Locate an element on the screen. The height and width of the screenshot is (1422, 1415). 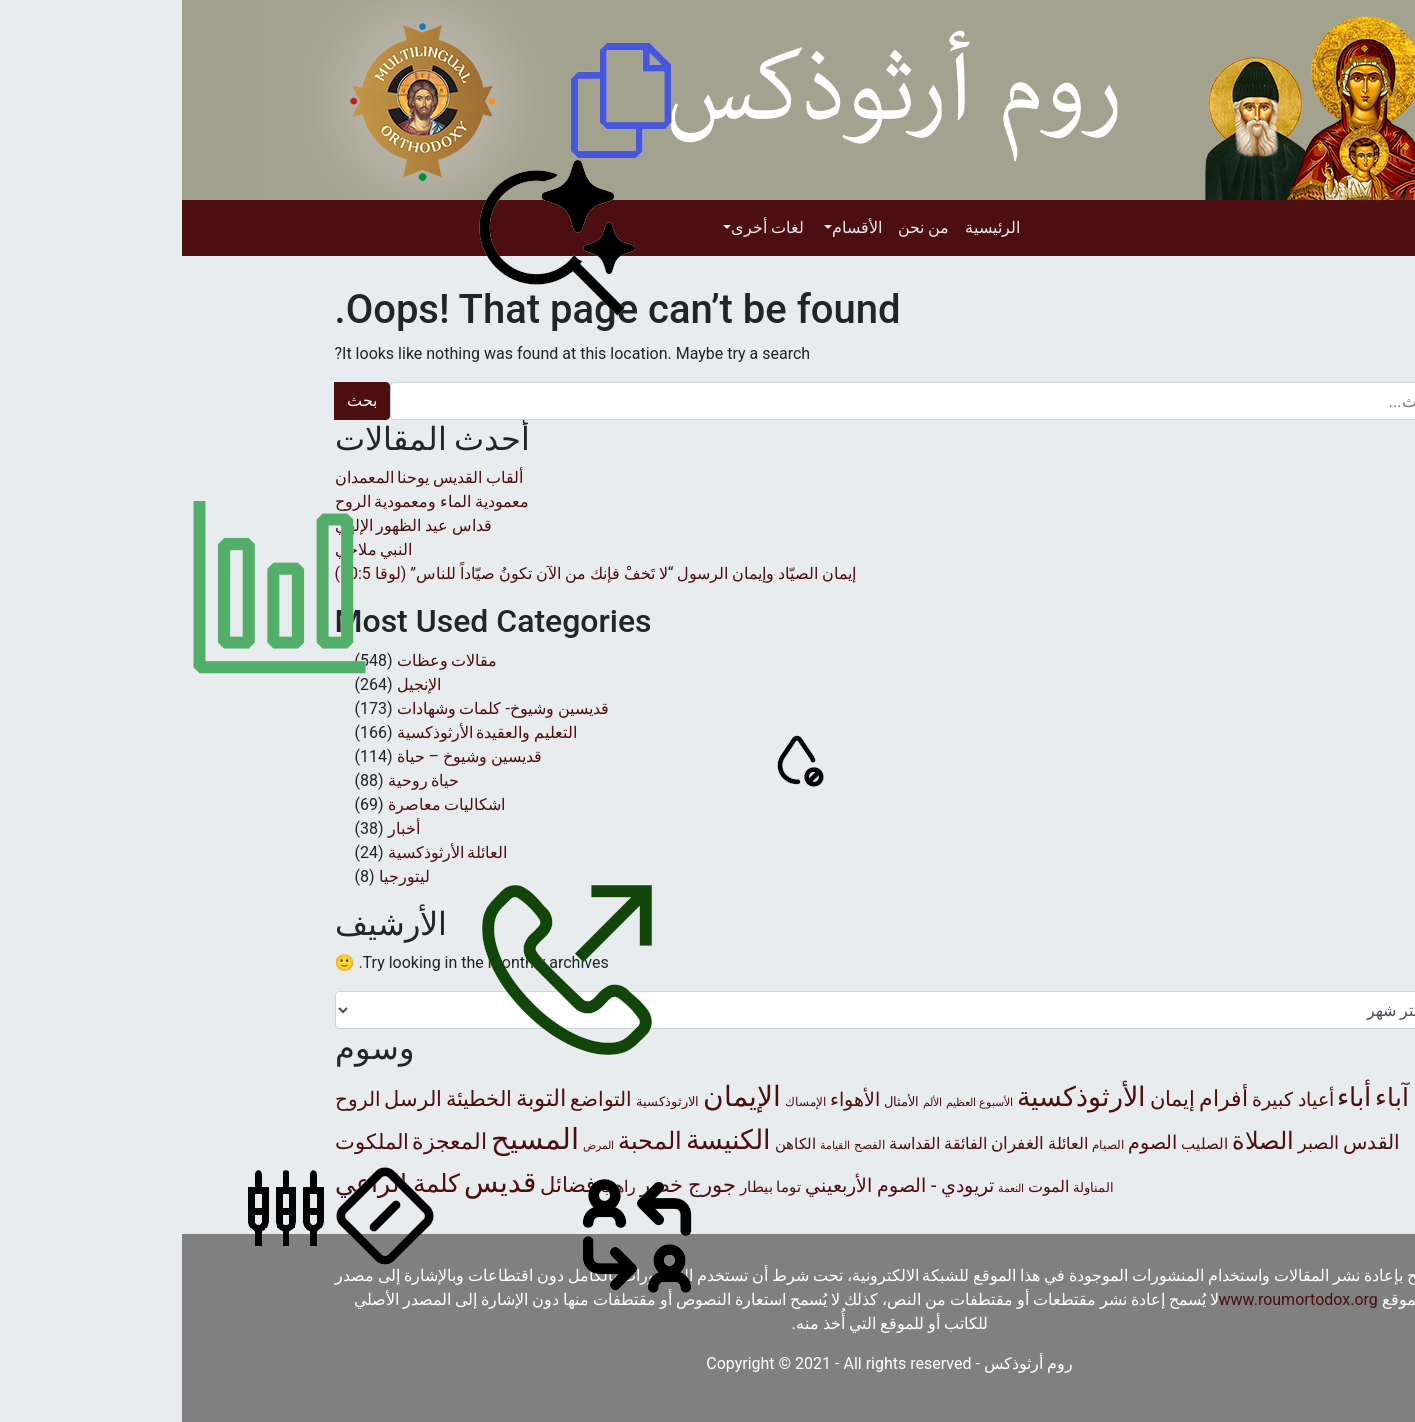
configure audio/video input settings is located at coordinates (286, 1208).